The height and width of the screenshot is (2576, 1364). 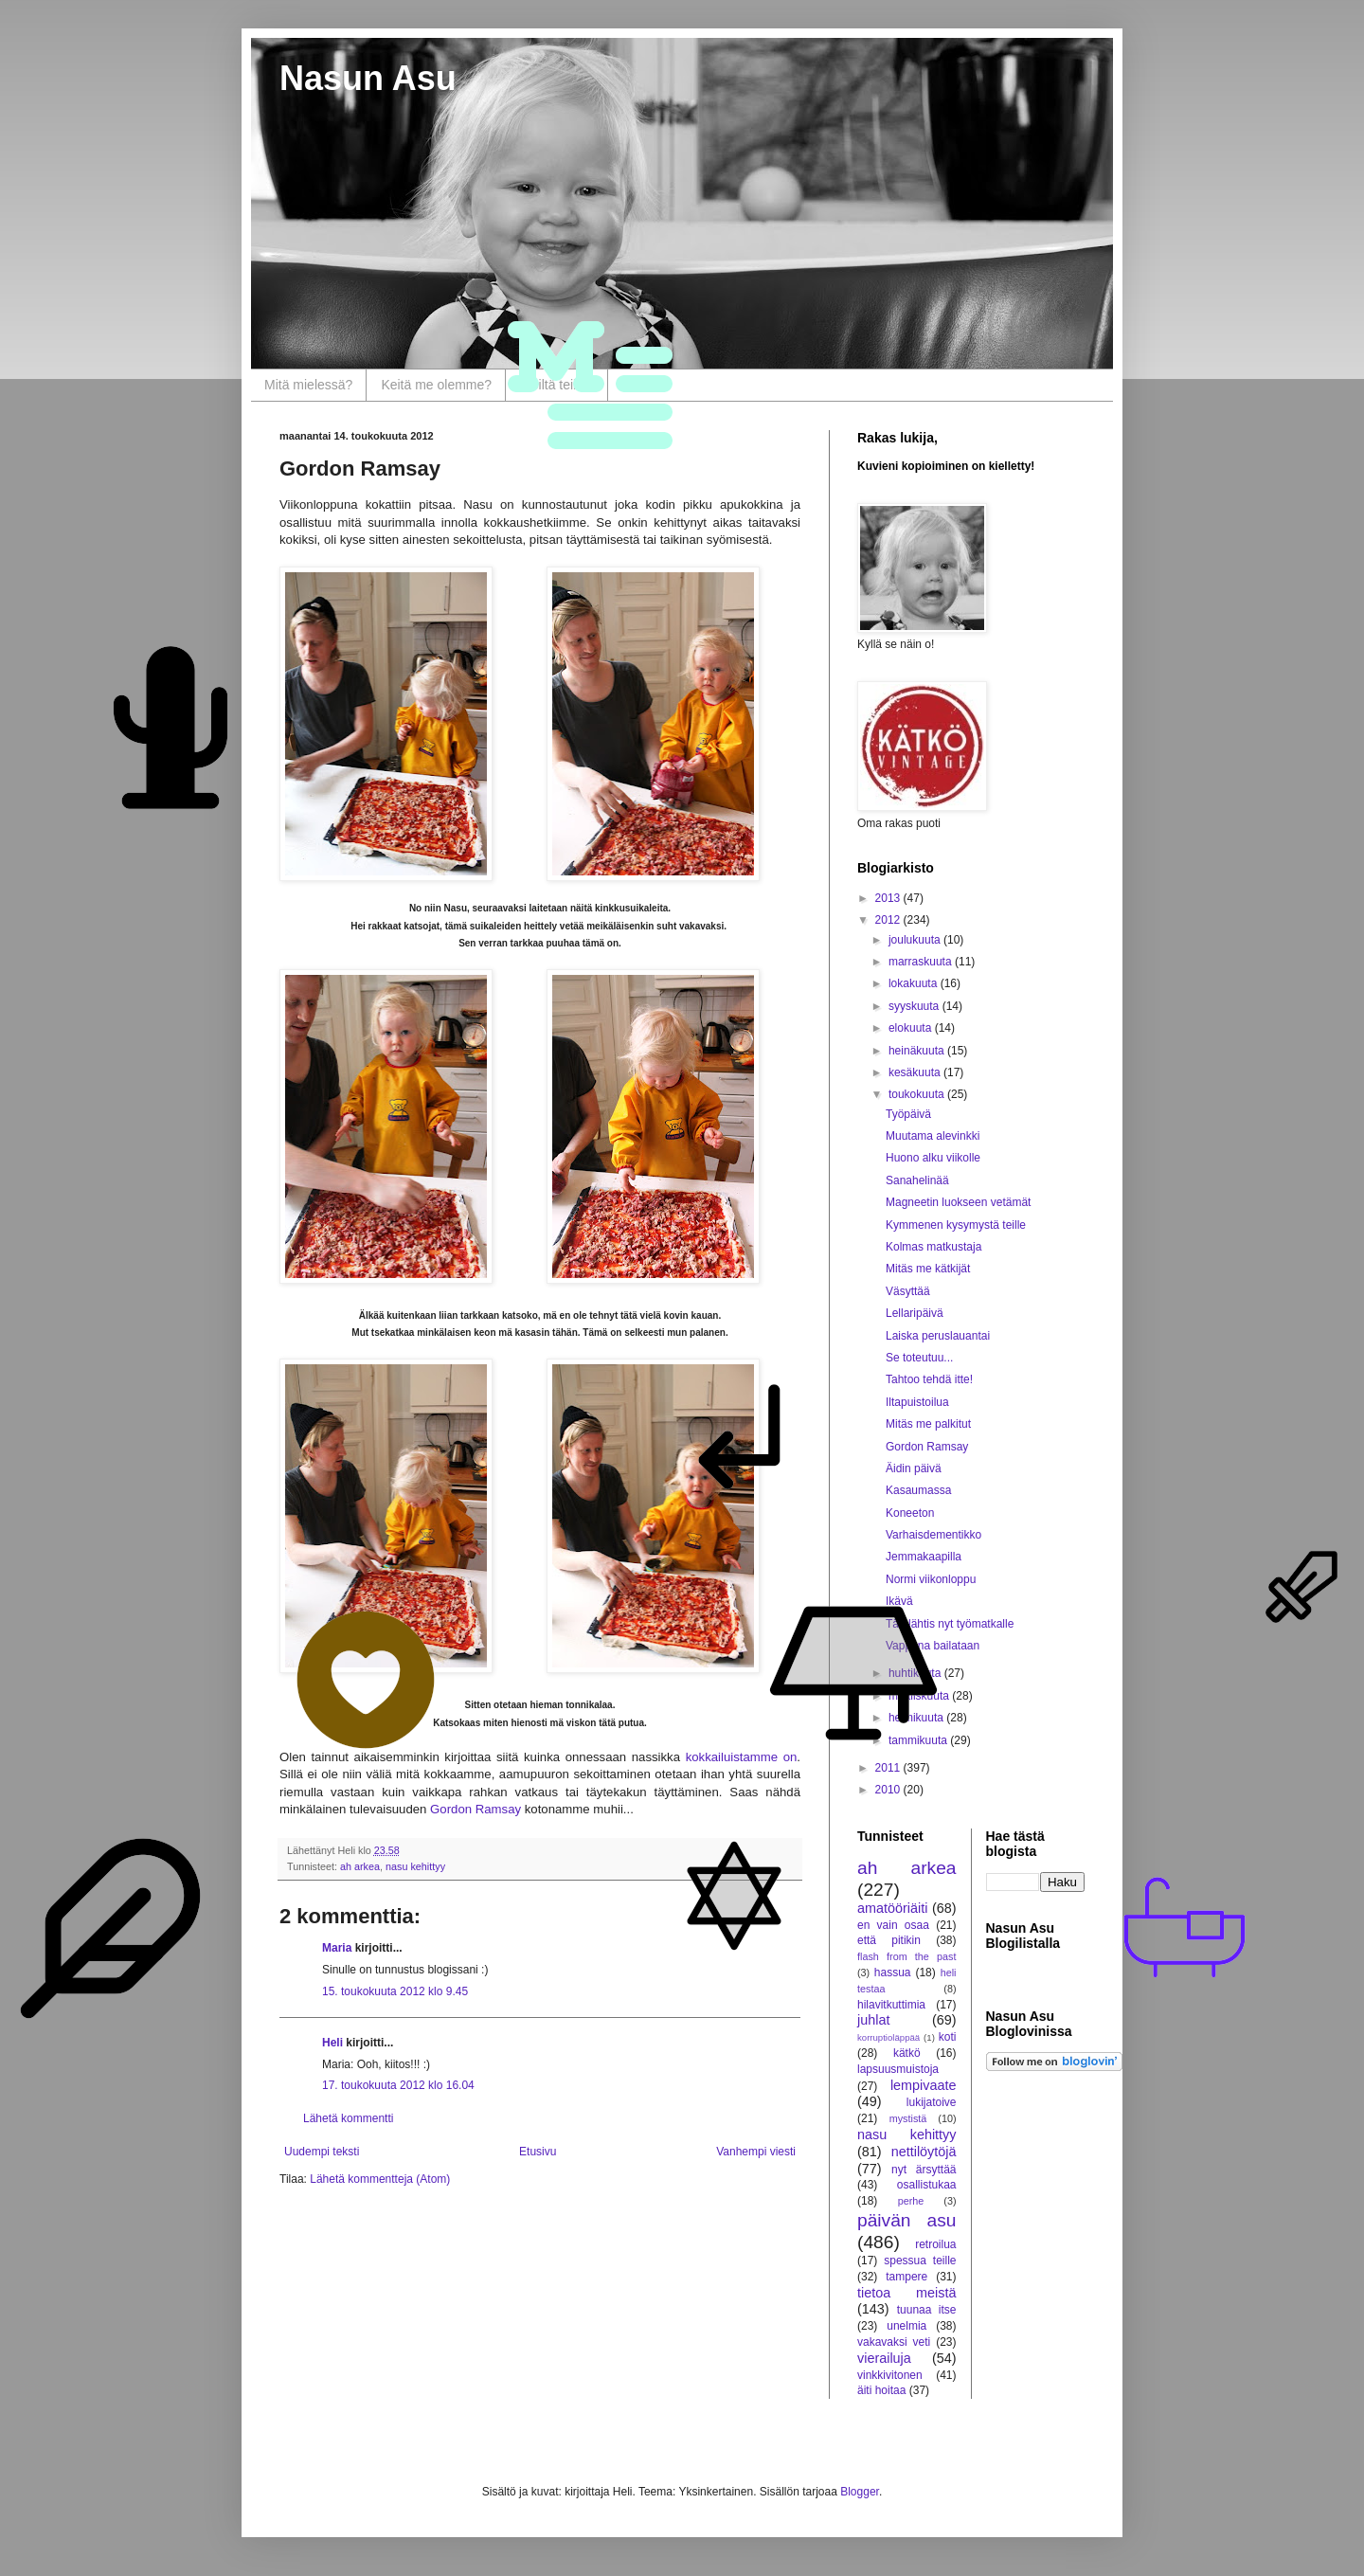 What do you see at coordinates (1302, 1585) in the screenshot?
I see `access game or combat features` at bounding box center [1302, 1585].